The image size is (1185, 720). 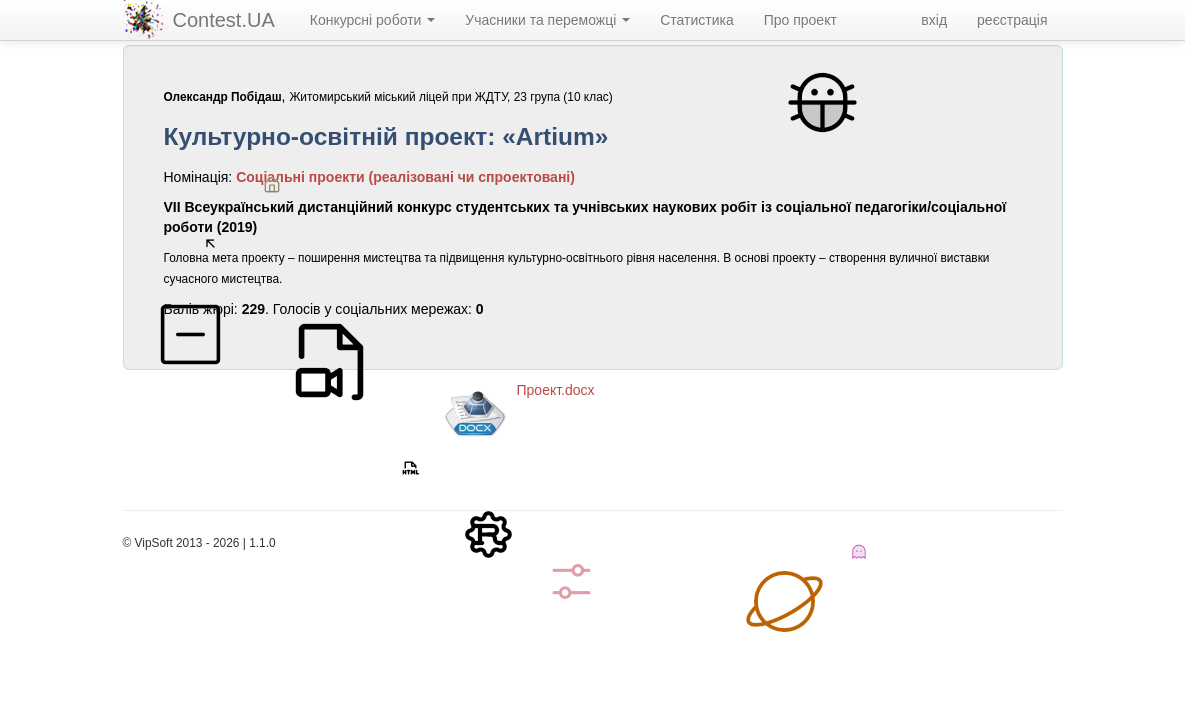 What do you see at coordinates (272, 185) in the screenshot?
I see `navigate to home screen` at bounding box center [272, 185].